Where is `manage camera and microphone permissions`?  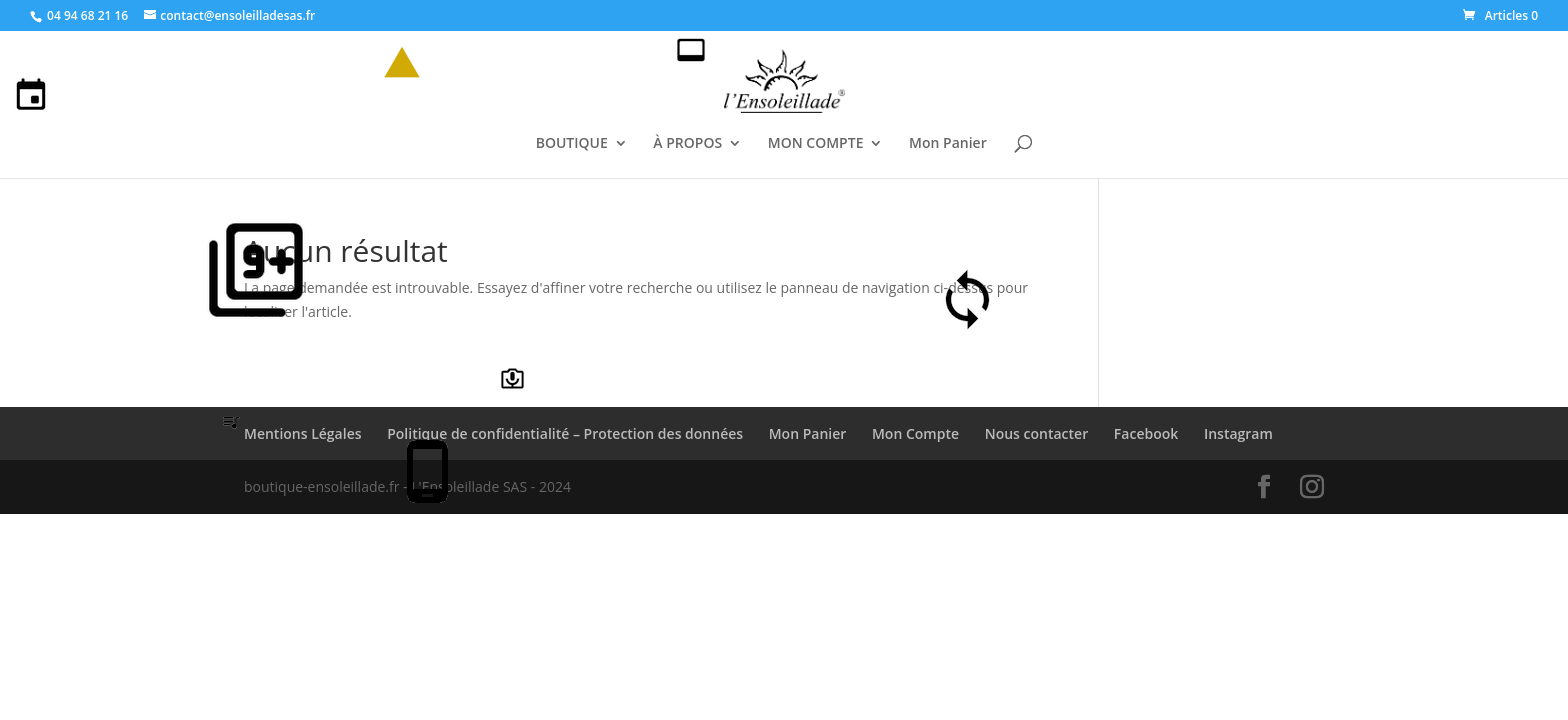
manage camera and microphone permissions is located at coordinates (512, 378).